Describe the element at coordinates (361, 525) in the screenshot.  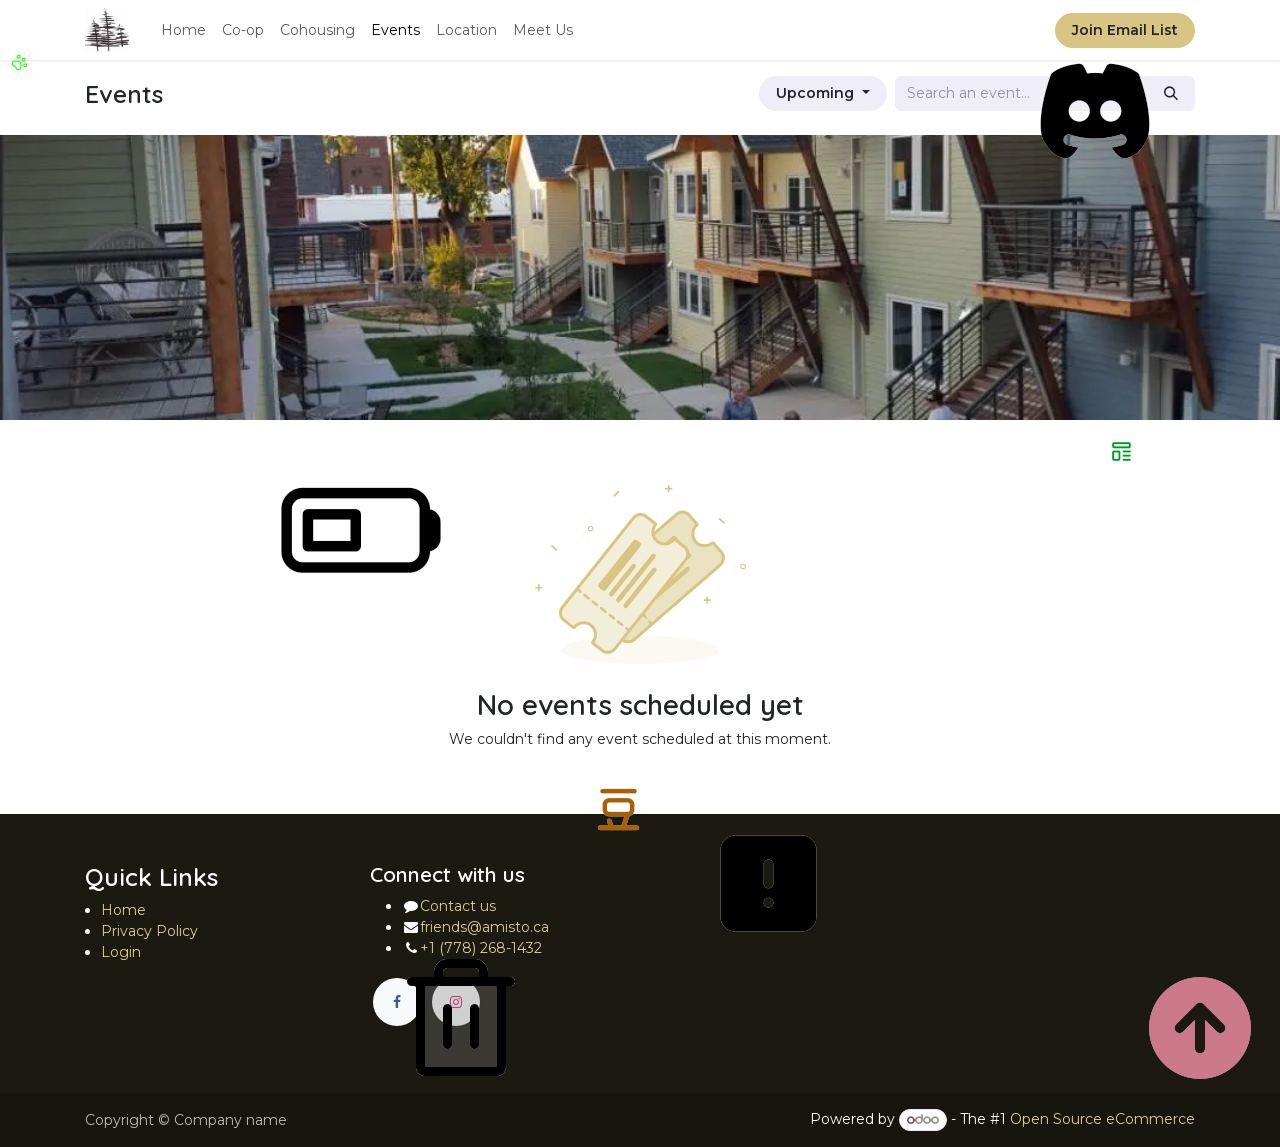
I see `indicates battery at 50% charge level` at that location.